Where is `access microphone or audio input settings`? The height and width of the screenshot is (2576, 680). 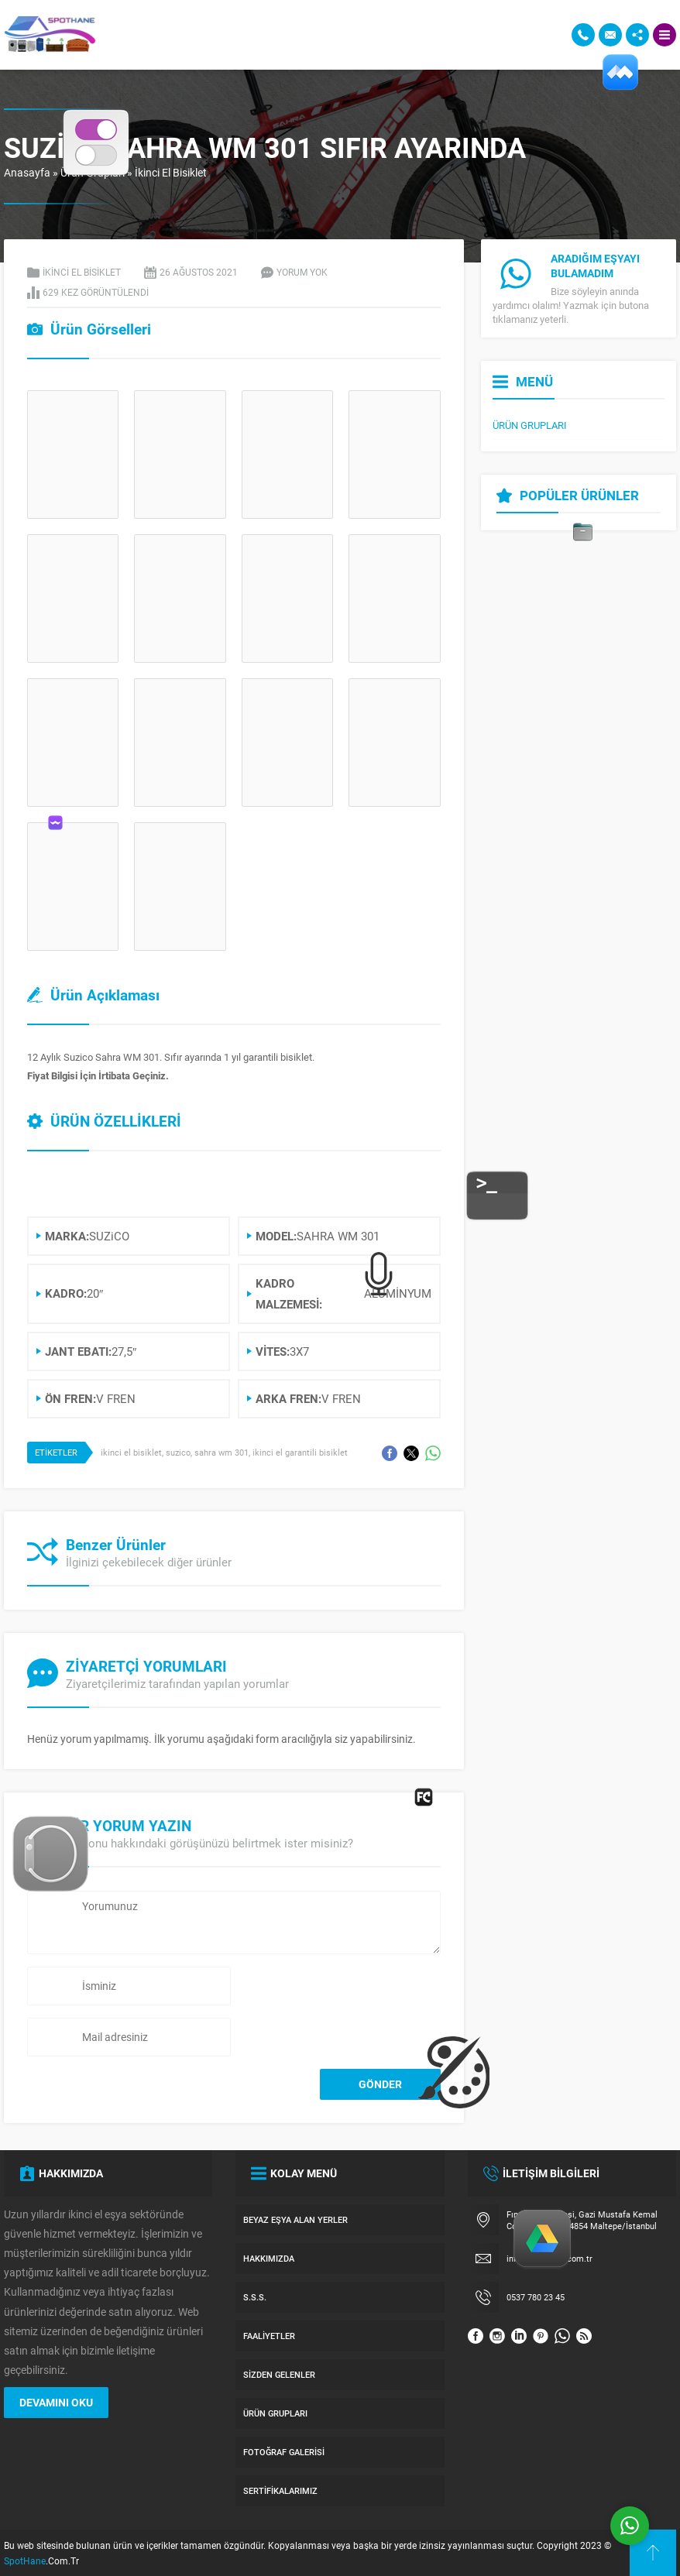 access microphone or audio input settings is located at coordinates (379, 1274).